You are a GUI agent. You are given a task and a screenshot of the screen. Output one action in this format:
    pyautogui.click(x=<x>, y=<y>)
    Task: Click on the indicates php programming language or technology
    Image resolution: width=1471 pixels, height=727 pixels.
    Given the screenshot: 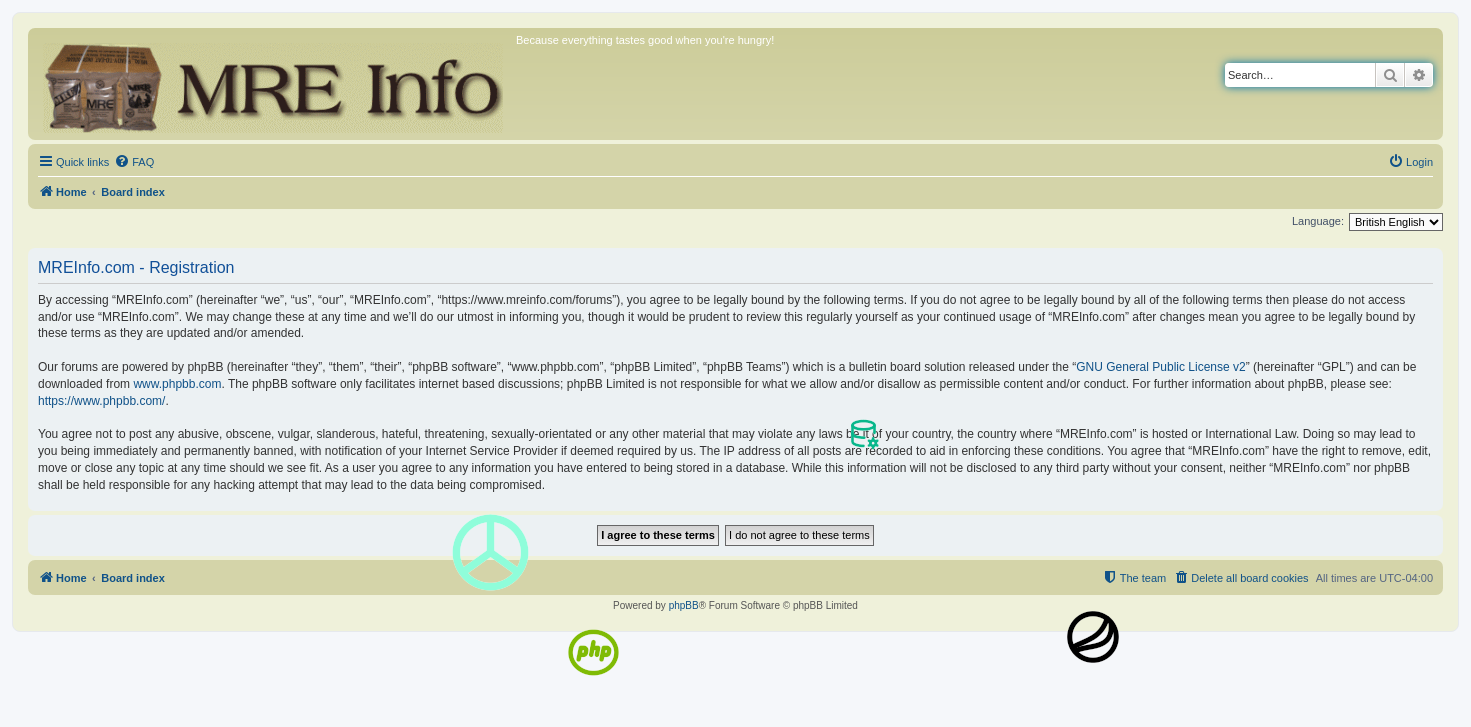 What is the action you would take?
    pyautogui.click(x=593, y=652)
    